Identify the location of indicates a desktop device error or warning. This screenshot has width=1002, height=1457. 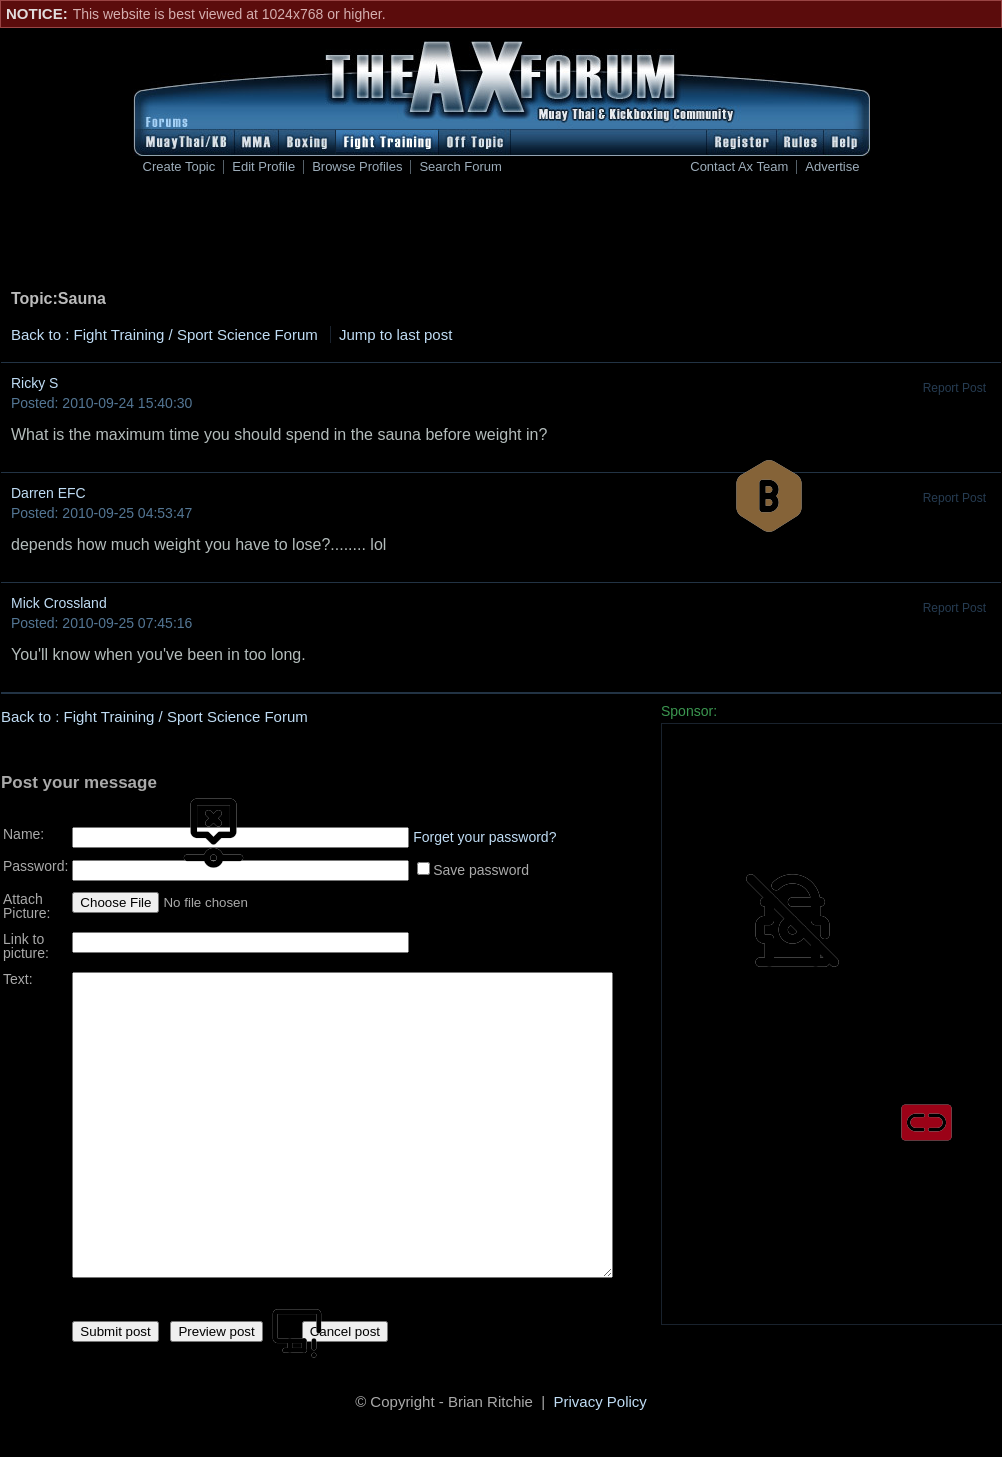
(297, 1331).